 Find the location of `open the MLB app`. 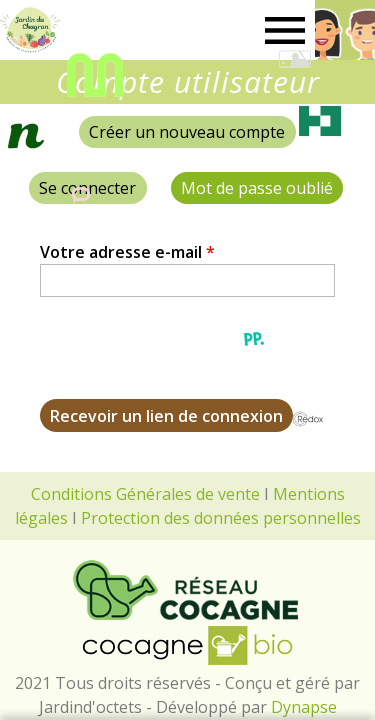

open the MLB app is located at coordinates (295, 59).